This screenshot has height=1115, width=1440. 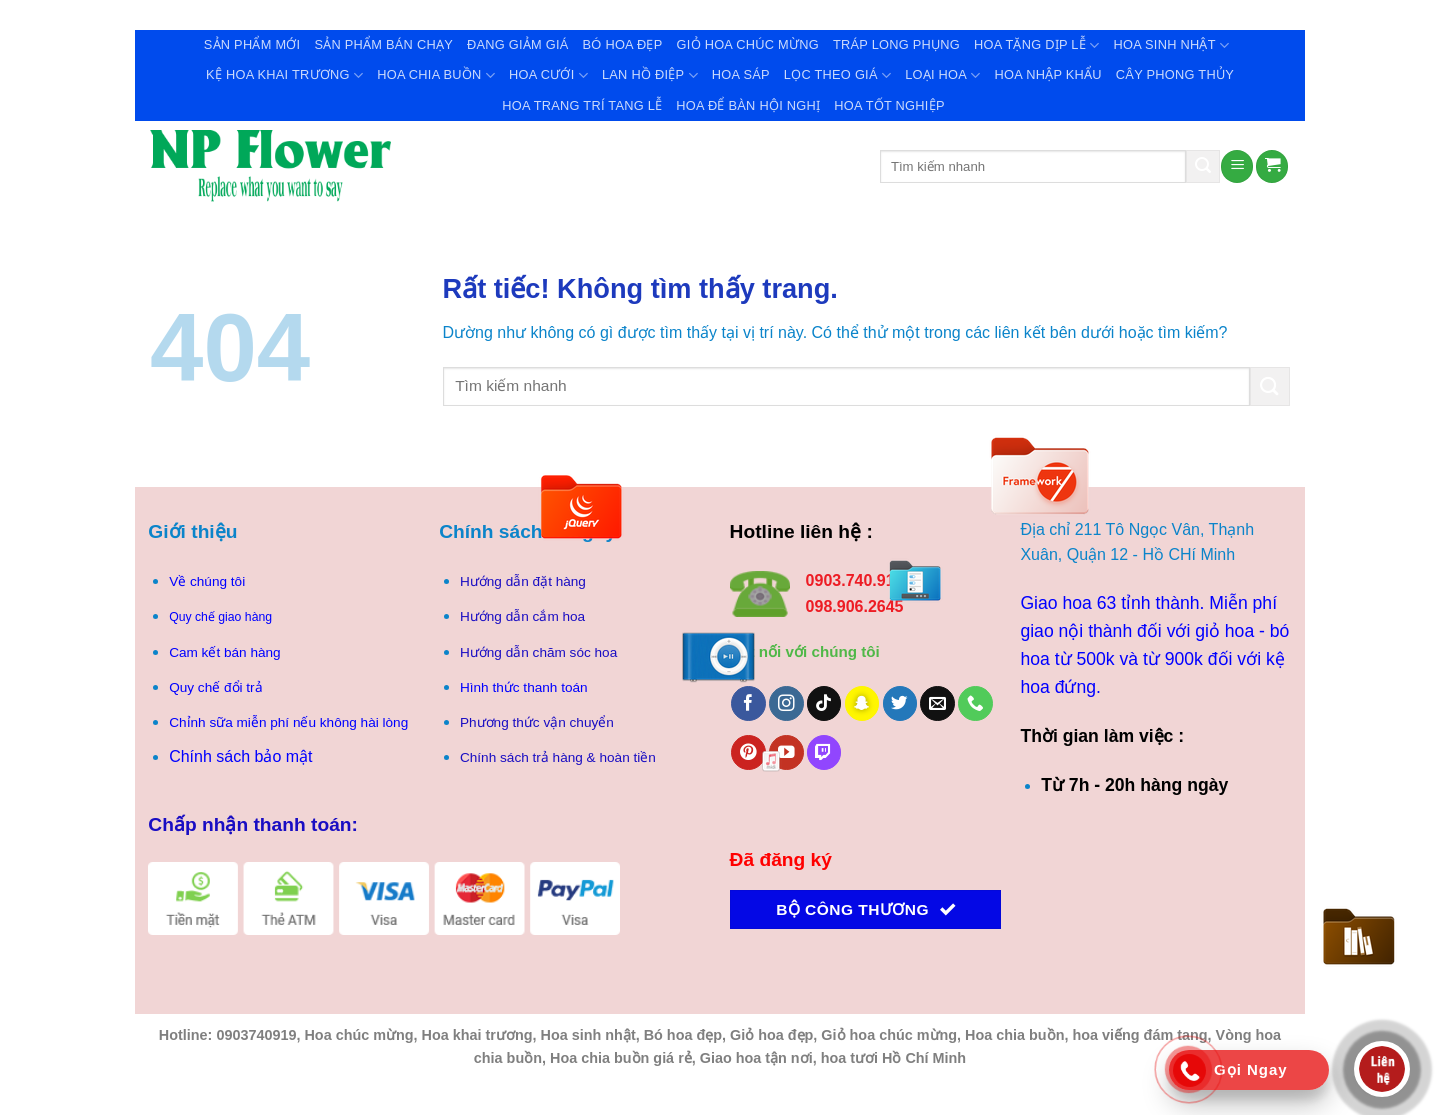 What do you see at coordinates (771, 761) in the screenshot?
I see `a midi audio file` at bounding box center [771, 761].